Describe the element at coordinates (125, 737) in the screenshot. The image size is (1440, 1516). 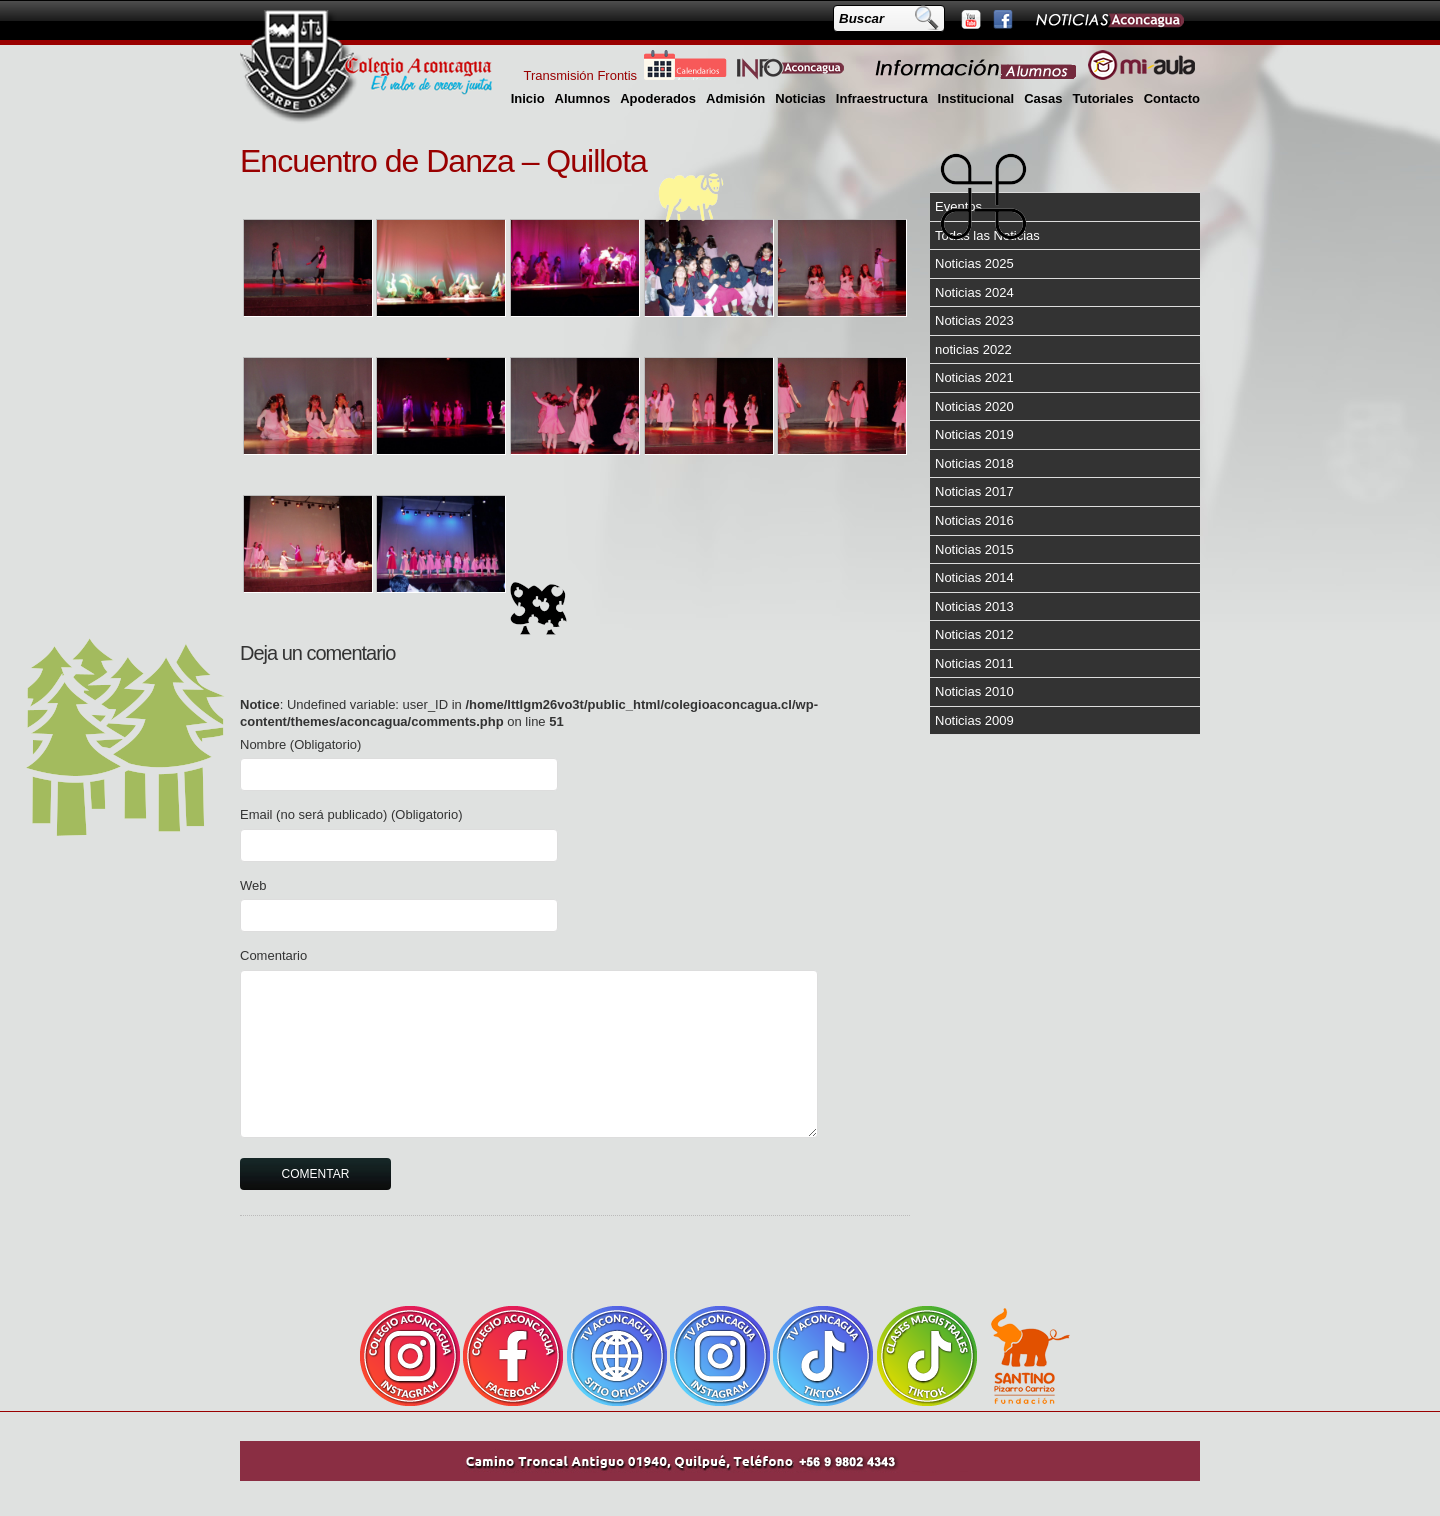
I see `explore forest or woodland area in game` at that location.